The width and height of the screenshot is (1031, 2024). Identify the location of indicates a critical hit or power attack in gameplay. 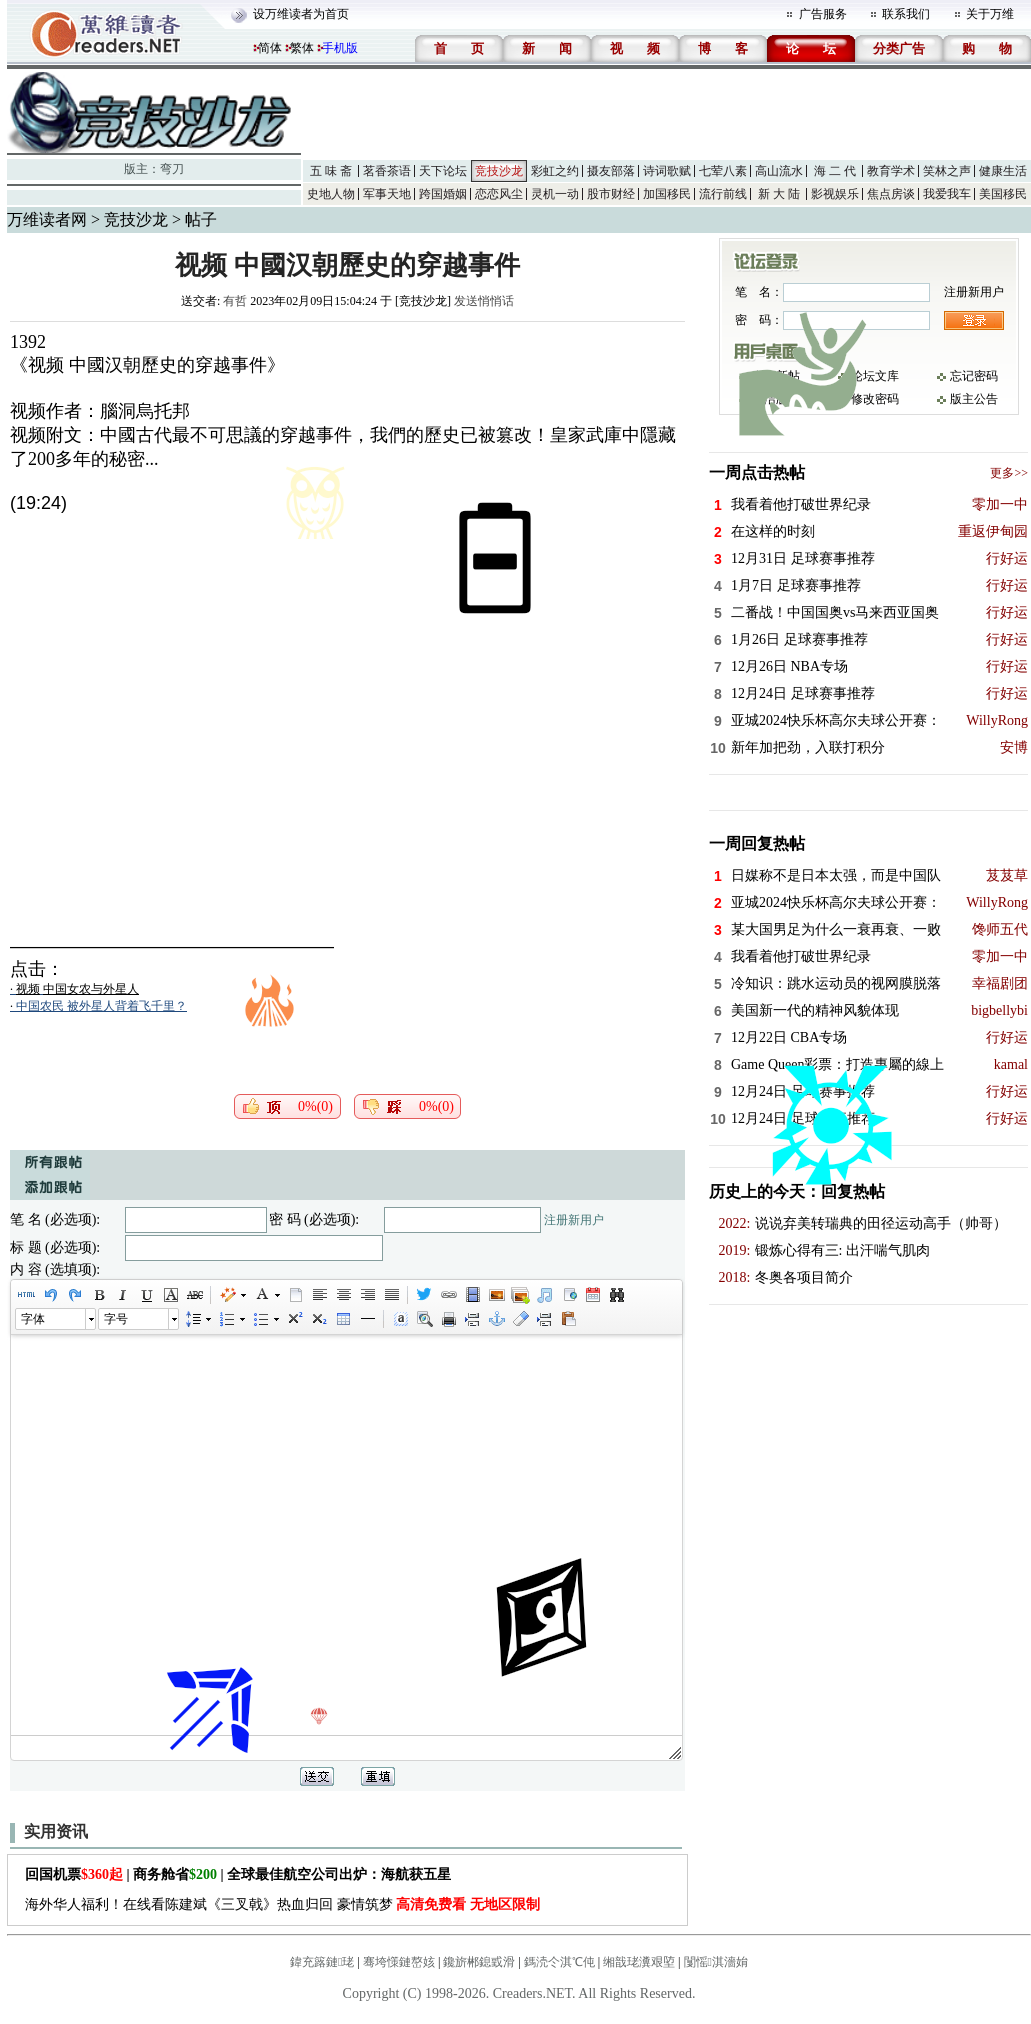
(832, 1125).